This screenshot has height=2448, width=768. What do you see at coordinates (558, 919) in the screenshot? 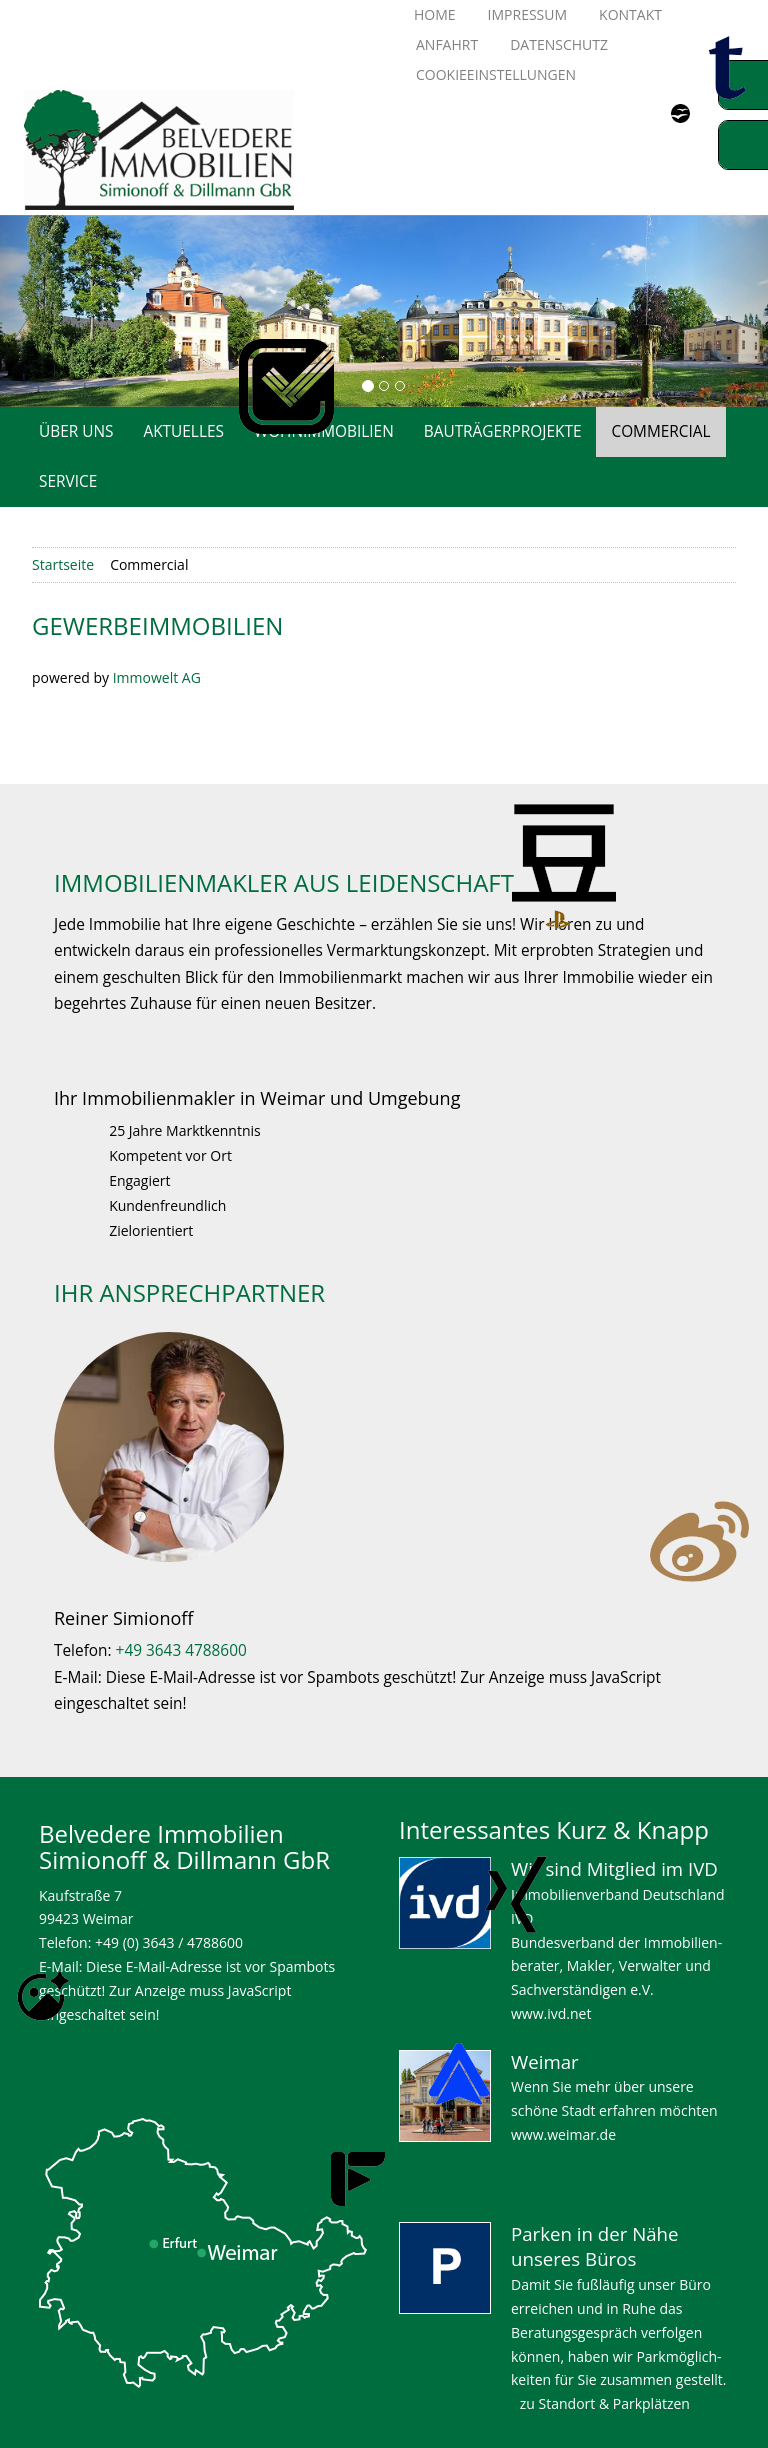
I see `playstation brand logo` at bounding box center [558, 919].